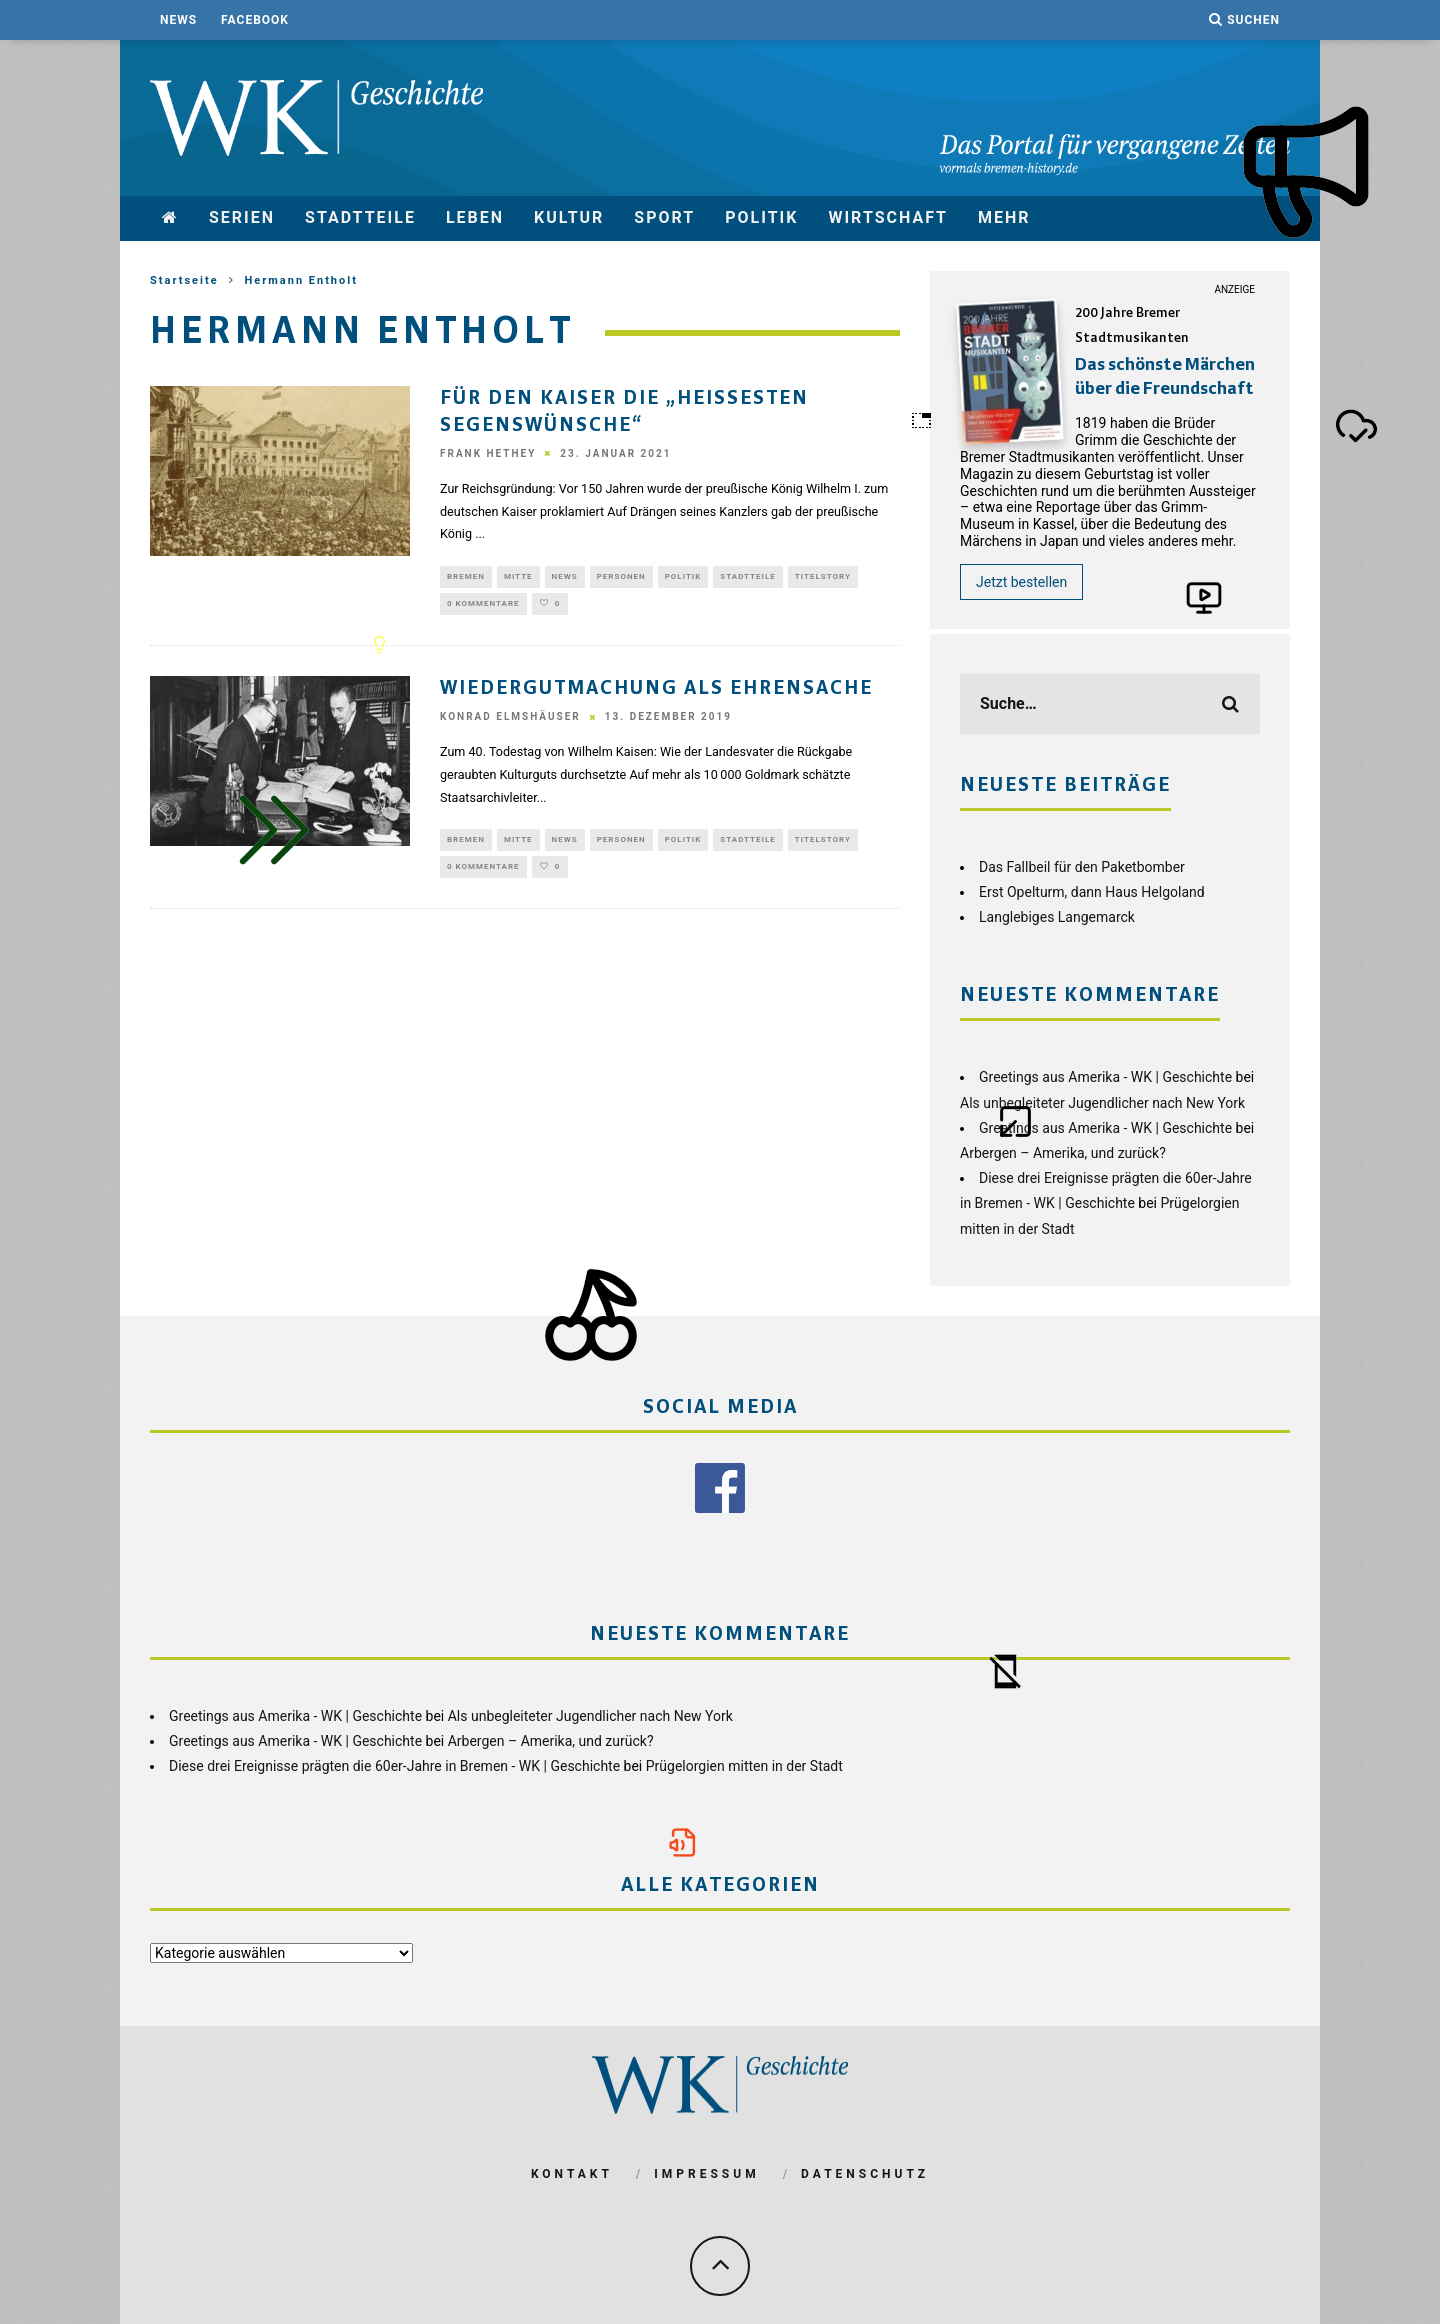 The height and width of the screenshot is (2324, 1440). Describe the element at coordinates (683, 1842) in the screenshot. I see `open audio file` at that location.